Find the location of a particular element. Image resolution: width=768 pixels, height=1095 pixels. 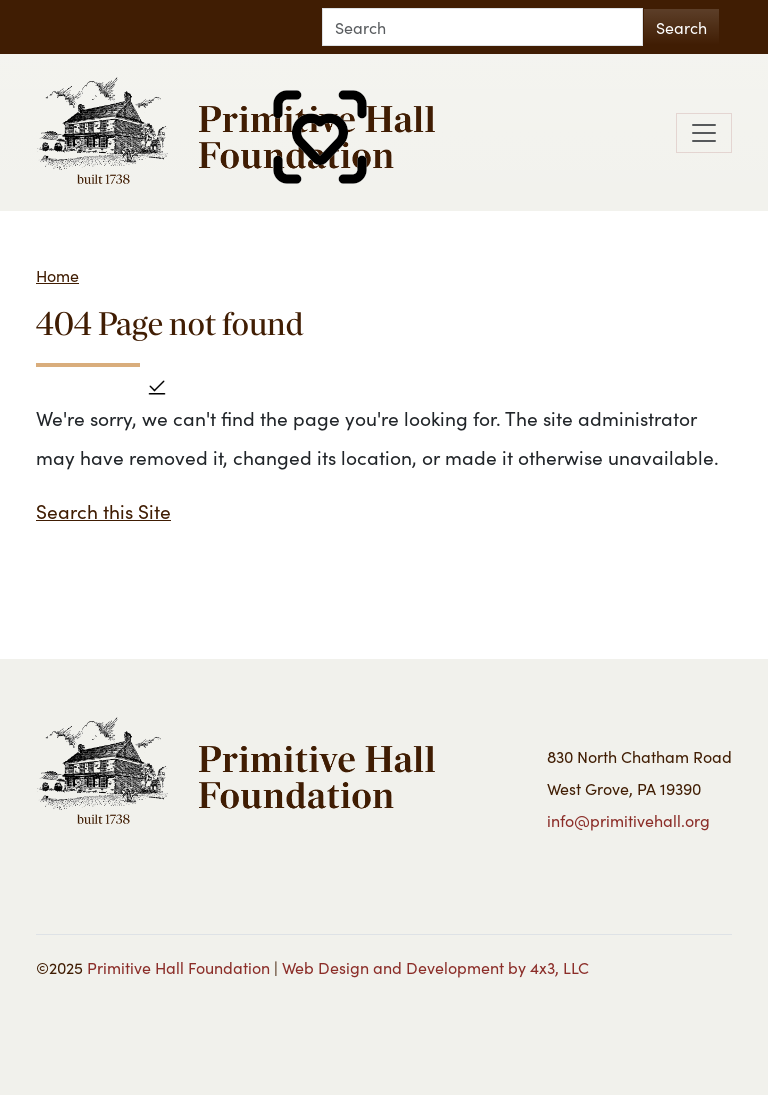

scan or detect health vitals is located at coordinates (320, 137).